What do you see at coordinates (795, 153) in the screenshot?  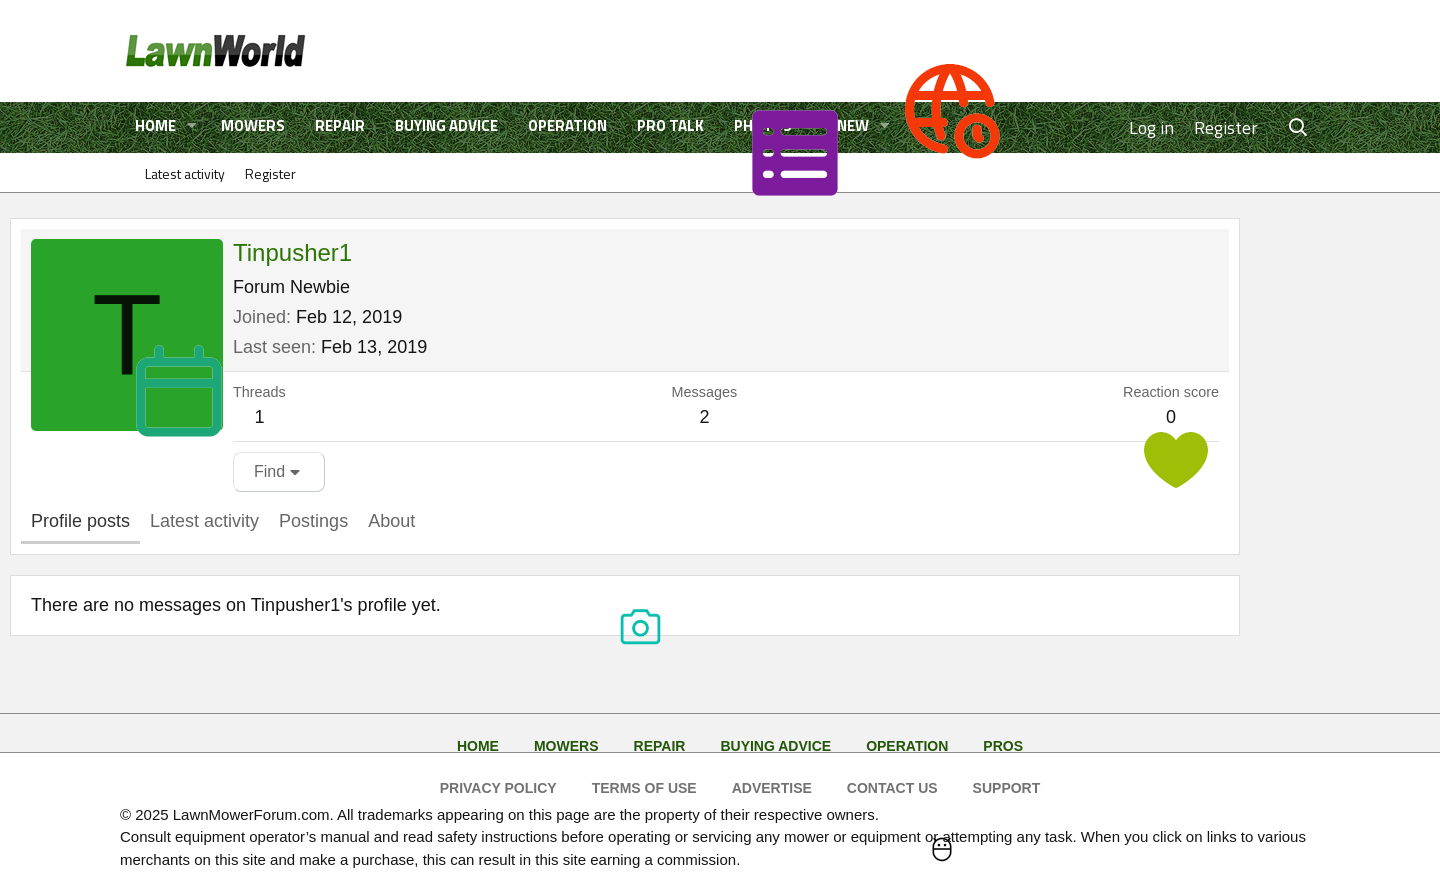 I see `view list of items` at bounding box center [795, 153].